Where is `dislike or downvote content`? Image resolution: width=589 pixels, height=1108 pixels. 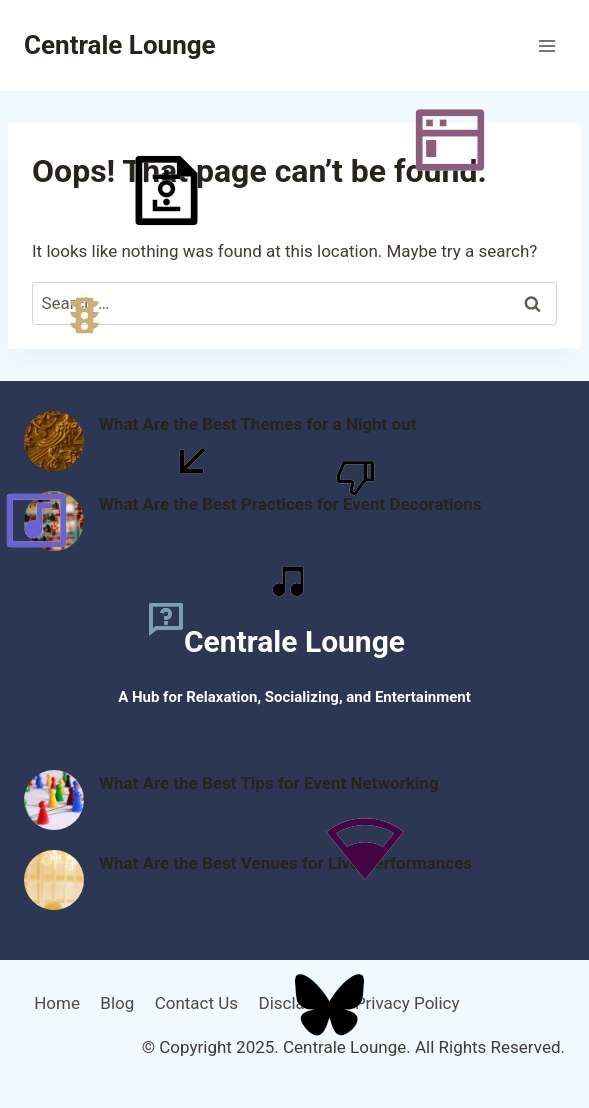
dislike or downvote content is located at coordinates (355, 476).